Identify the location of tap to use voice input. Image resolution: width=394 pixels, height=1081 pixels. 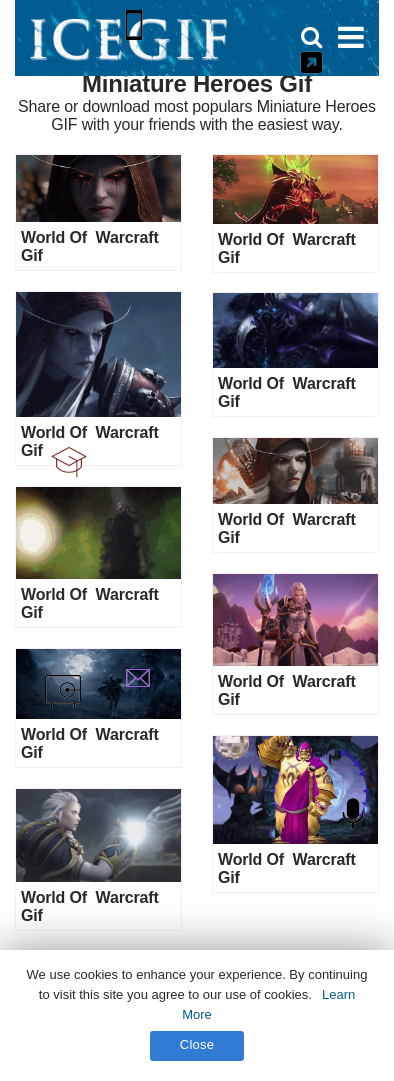
(353, 813).